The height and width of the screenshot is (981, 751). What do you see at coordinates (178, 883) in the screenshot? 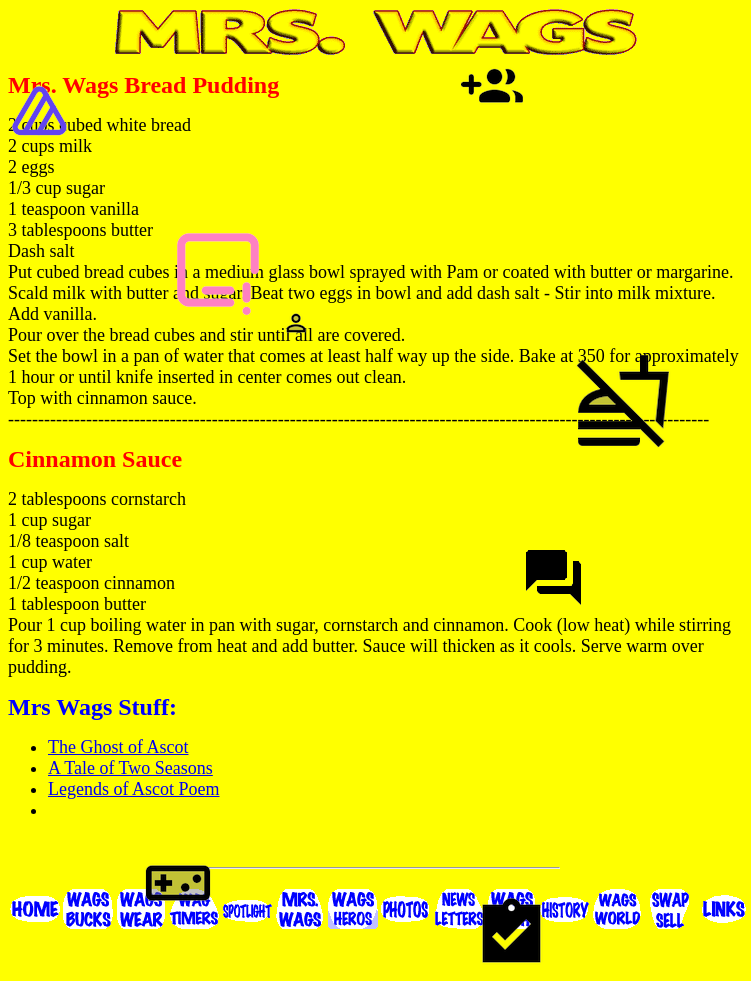
I see `access games or gaming features` at bounding box center [178, 883].